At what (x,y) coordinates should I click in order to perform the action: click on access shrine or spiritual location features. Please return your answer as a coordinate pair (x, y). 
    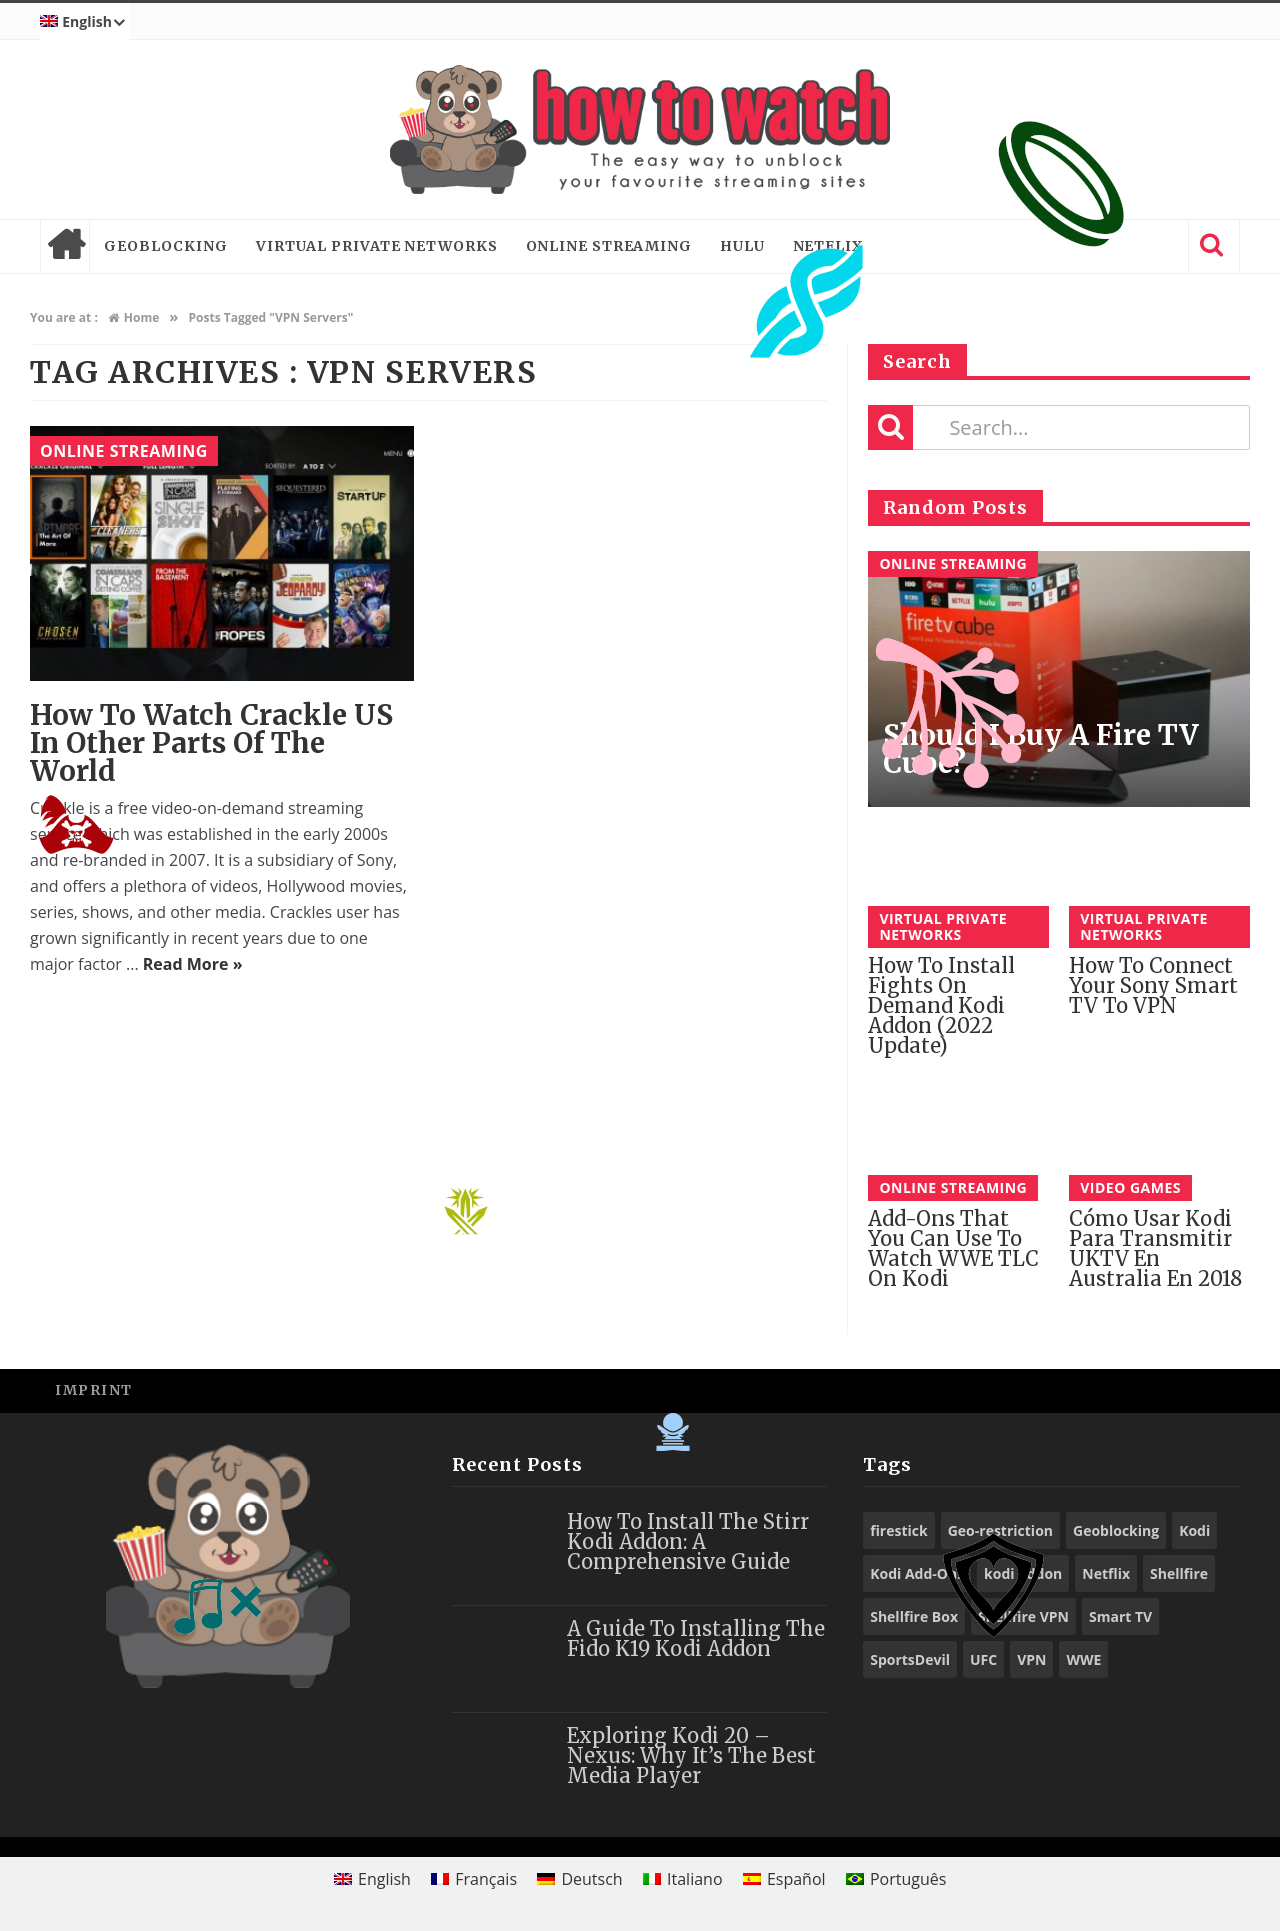
    Looking at the image, I should click on (673, 1432).